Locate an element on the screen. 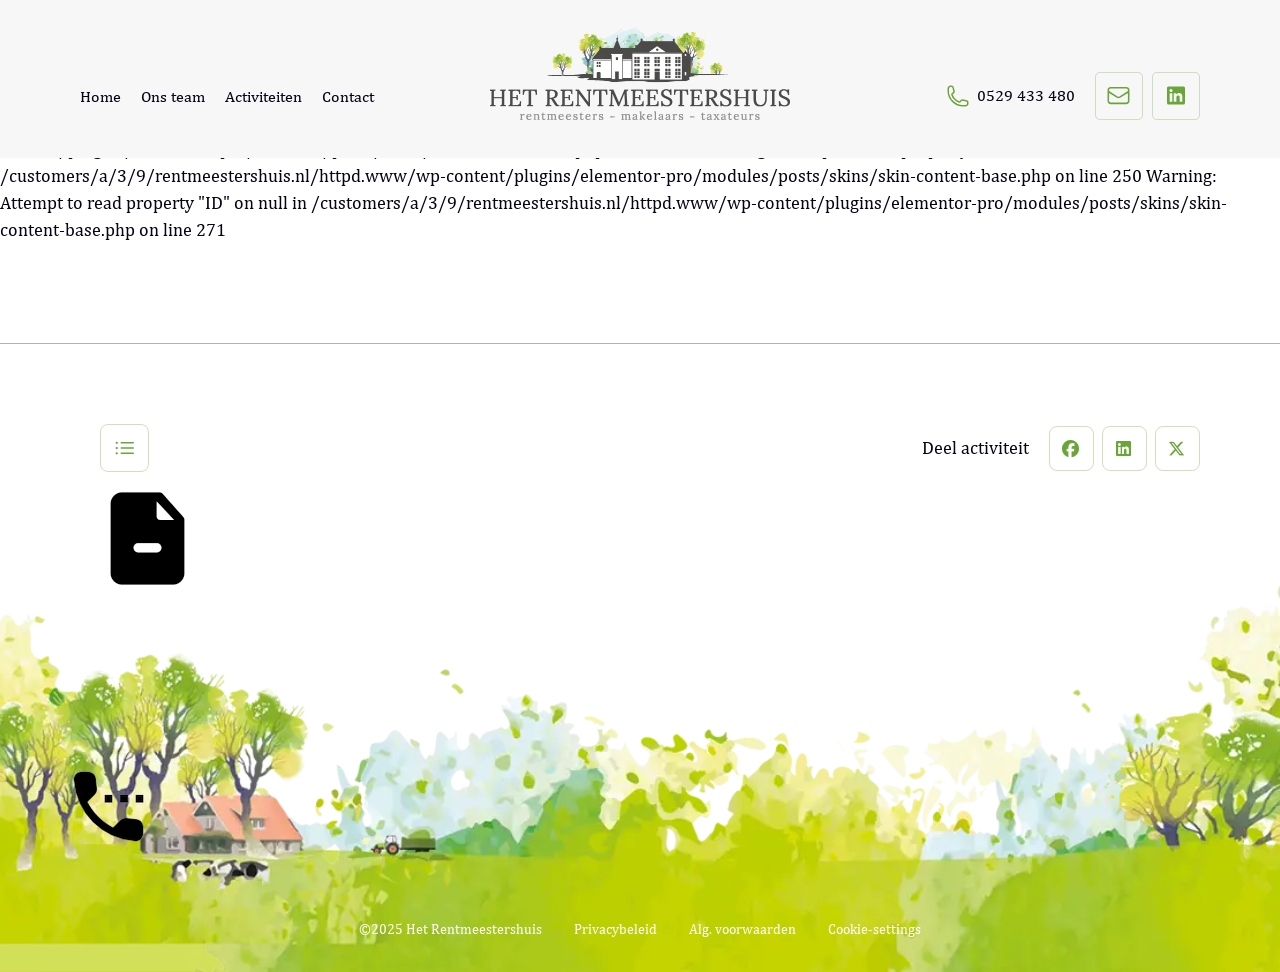 Image resolution: width=1280 pixels, height=972 pixels. remove or delete a file is located at coordinates (147, 538).